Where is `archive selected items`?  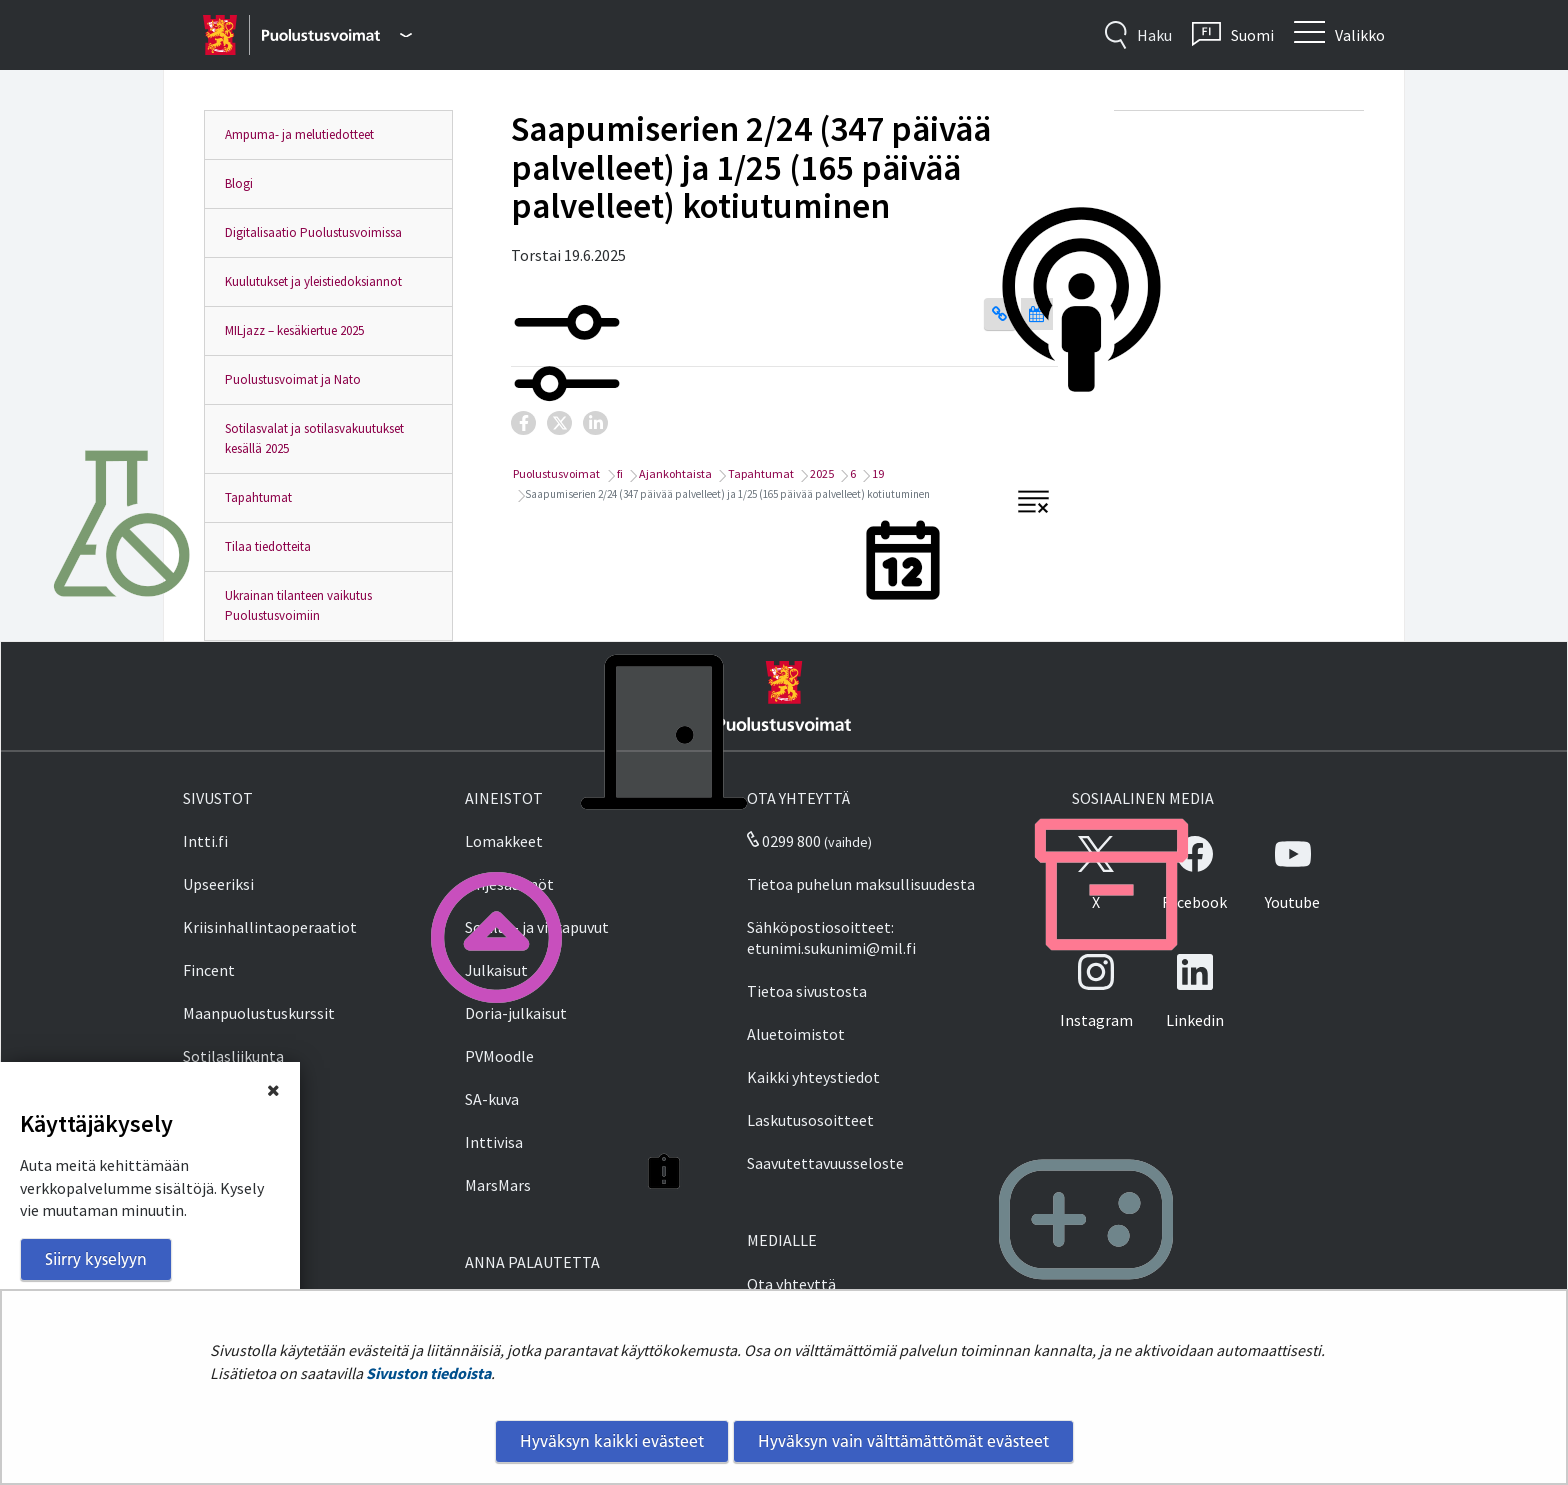 archive selected items is located at coordinates (1111, 884).